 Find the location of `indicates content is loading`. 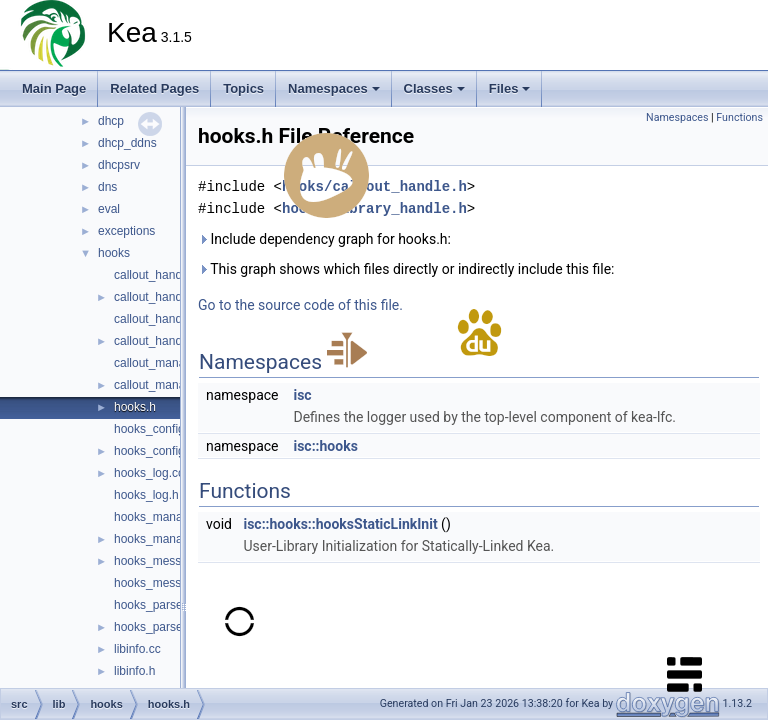

indicates content is loading is located at coordinates (239, 621).